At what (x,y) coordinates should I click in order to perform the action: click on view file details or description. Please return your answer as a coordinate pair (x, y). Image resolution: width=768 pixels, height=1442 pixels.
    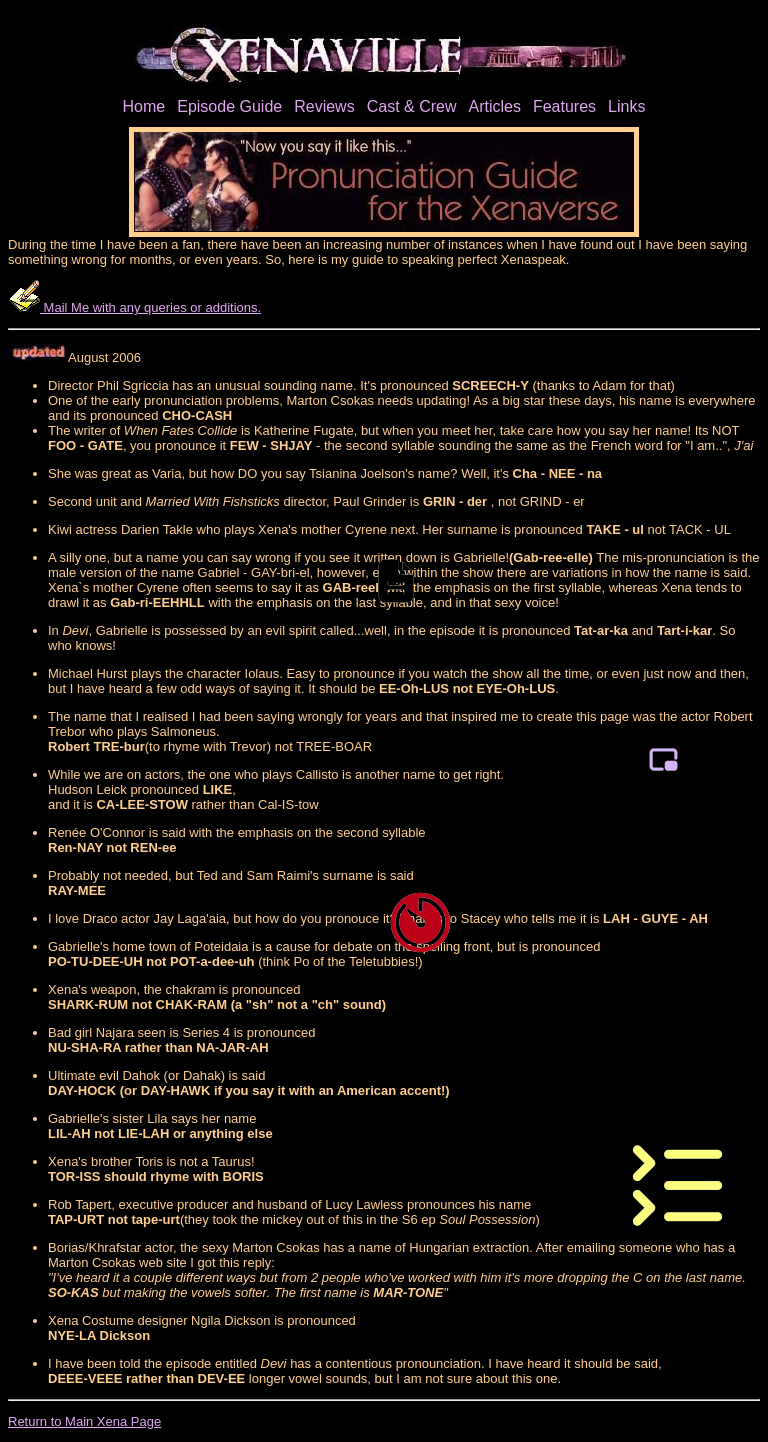
    Looking at the image, I should click on (396, 581).